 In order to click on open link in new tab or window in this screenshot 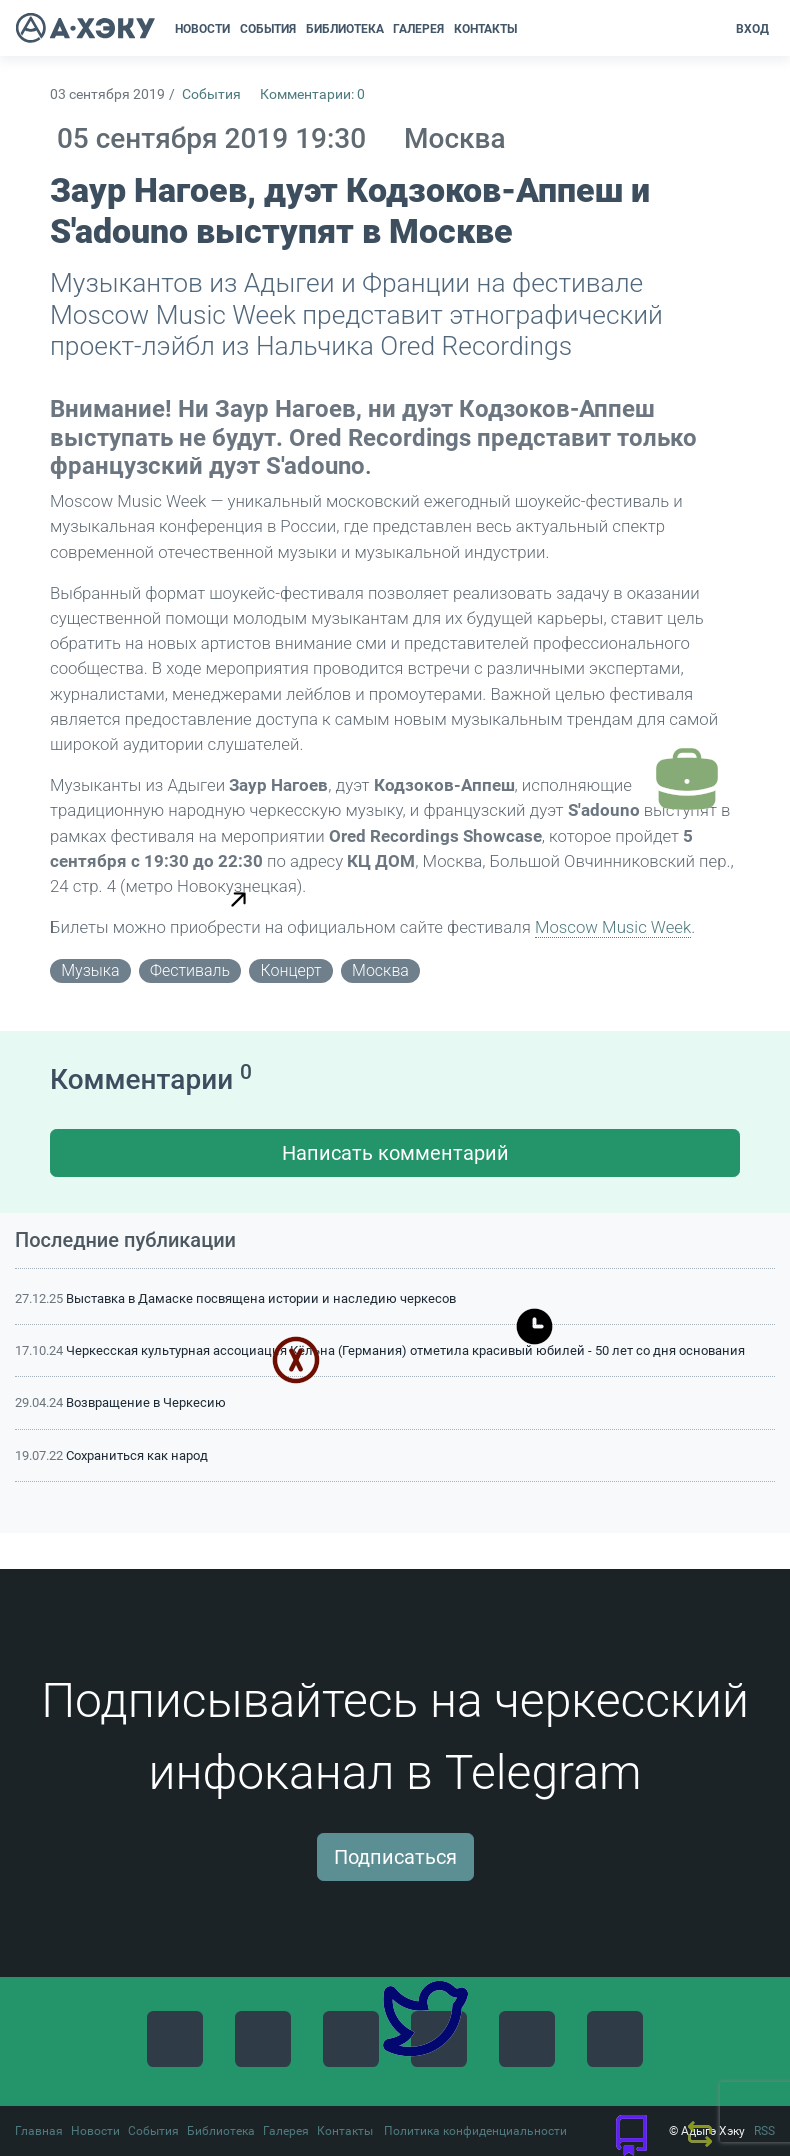, I will do `click(238, 899)`.